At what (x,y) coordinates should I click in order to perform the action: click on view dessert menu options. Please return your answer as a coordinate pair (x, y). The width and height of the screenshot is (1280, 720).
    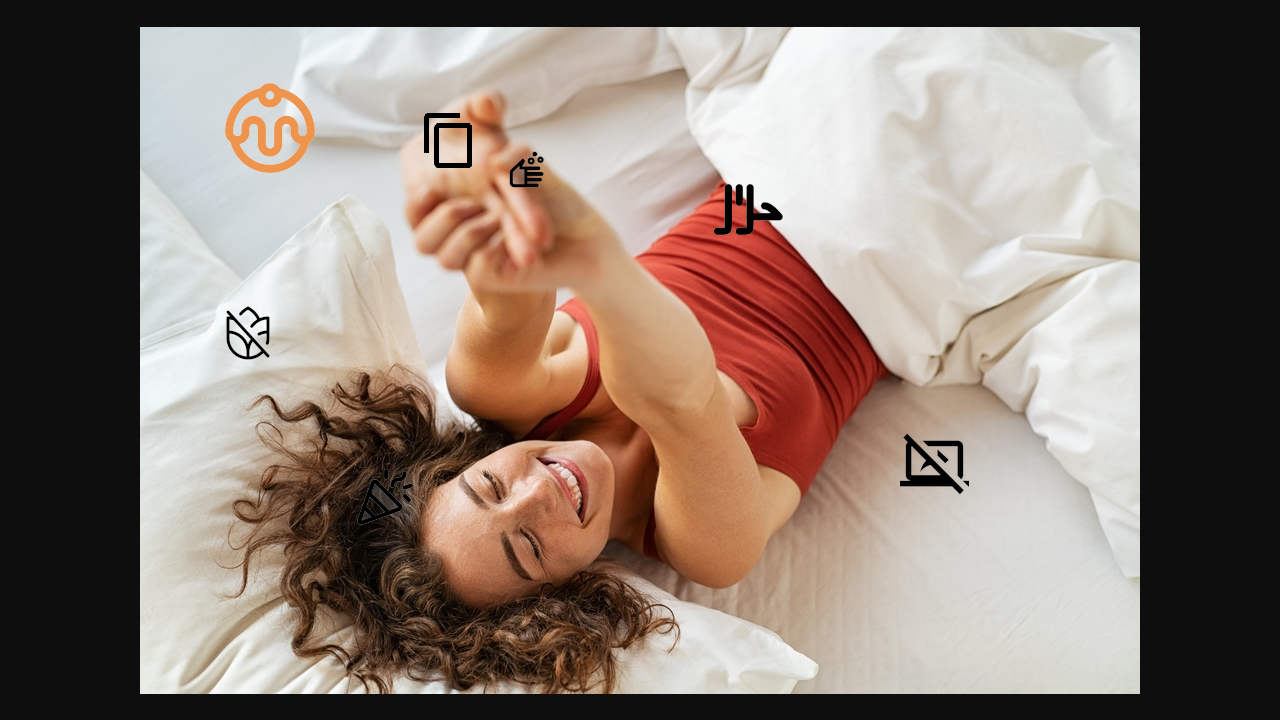
    Looking at the image, I should click on (270, 128).